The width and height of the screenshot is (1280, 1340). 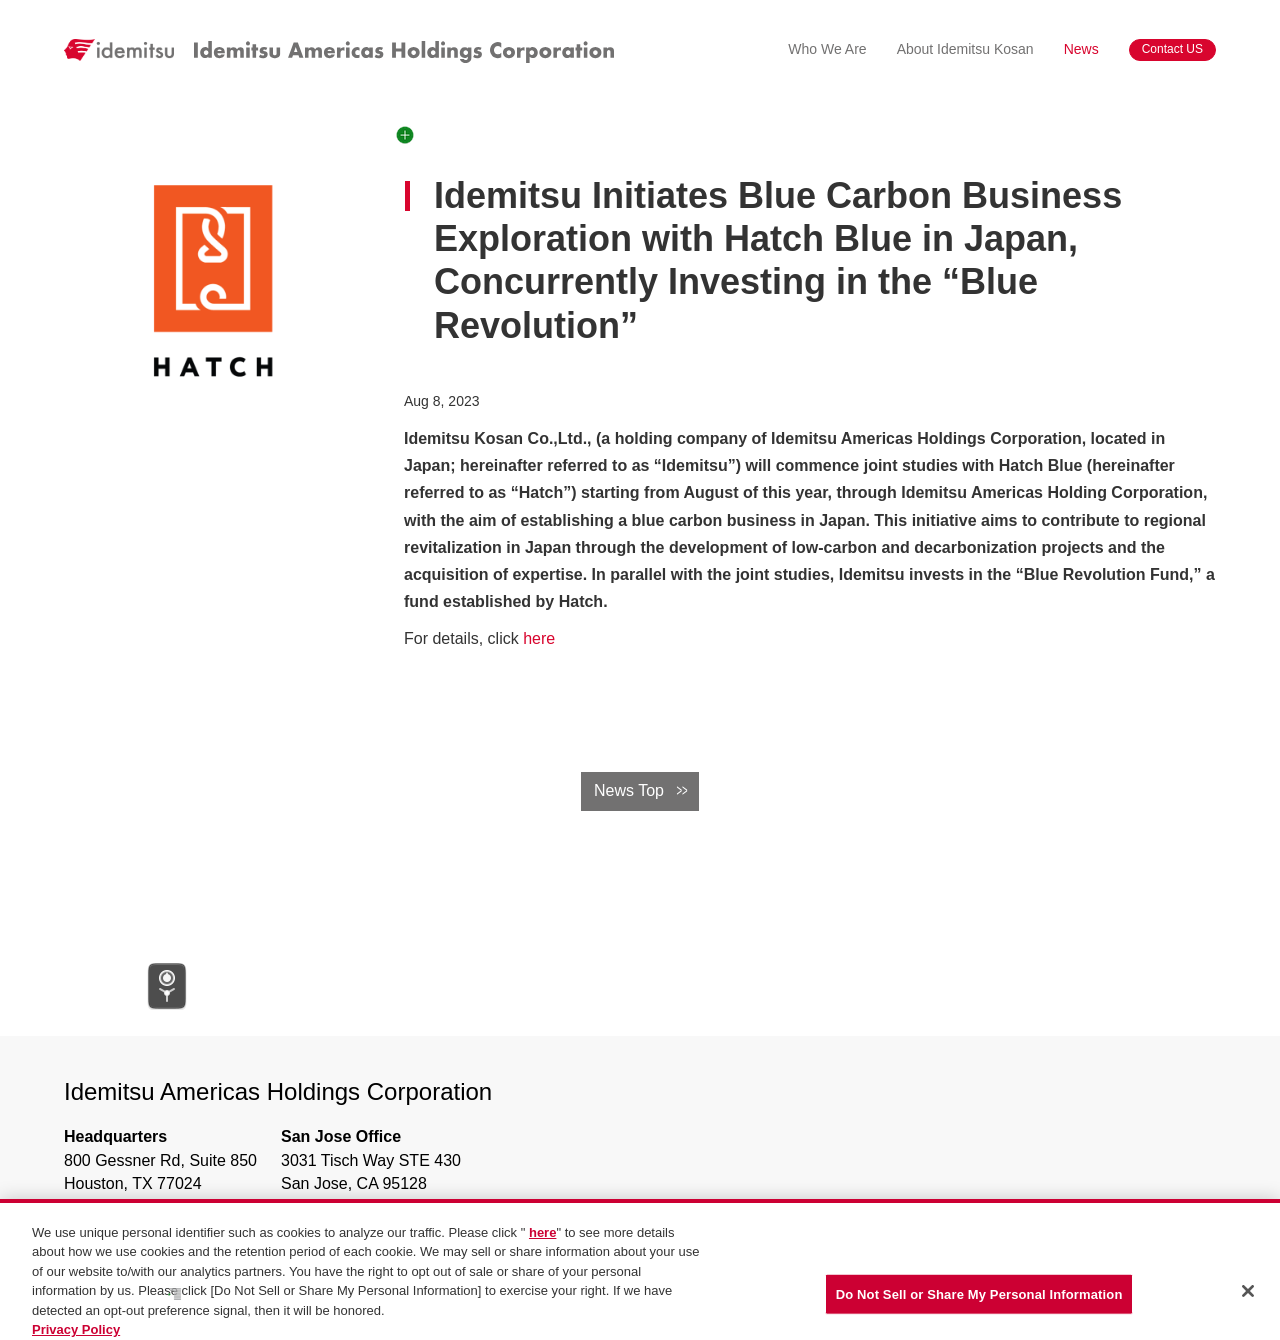 I want to click on increase text indentation, so click(x=175, y=1294).